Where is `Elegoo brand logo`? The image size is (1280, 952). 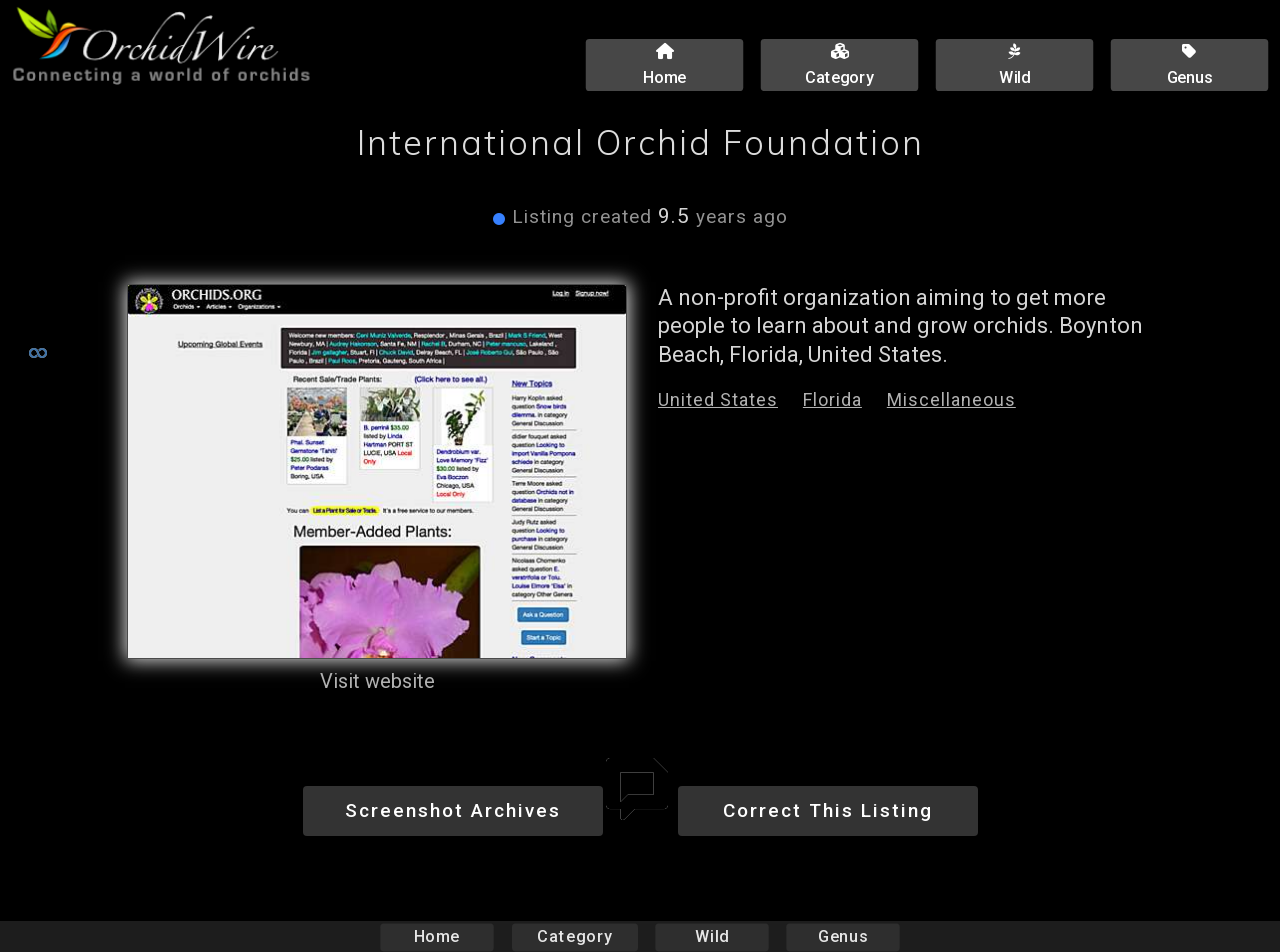 Elegoo brand logo is located at coordinates (38, 353).